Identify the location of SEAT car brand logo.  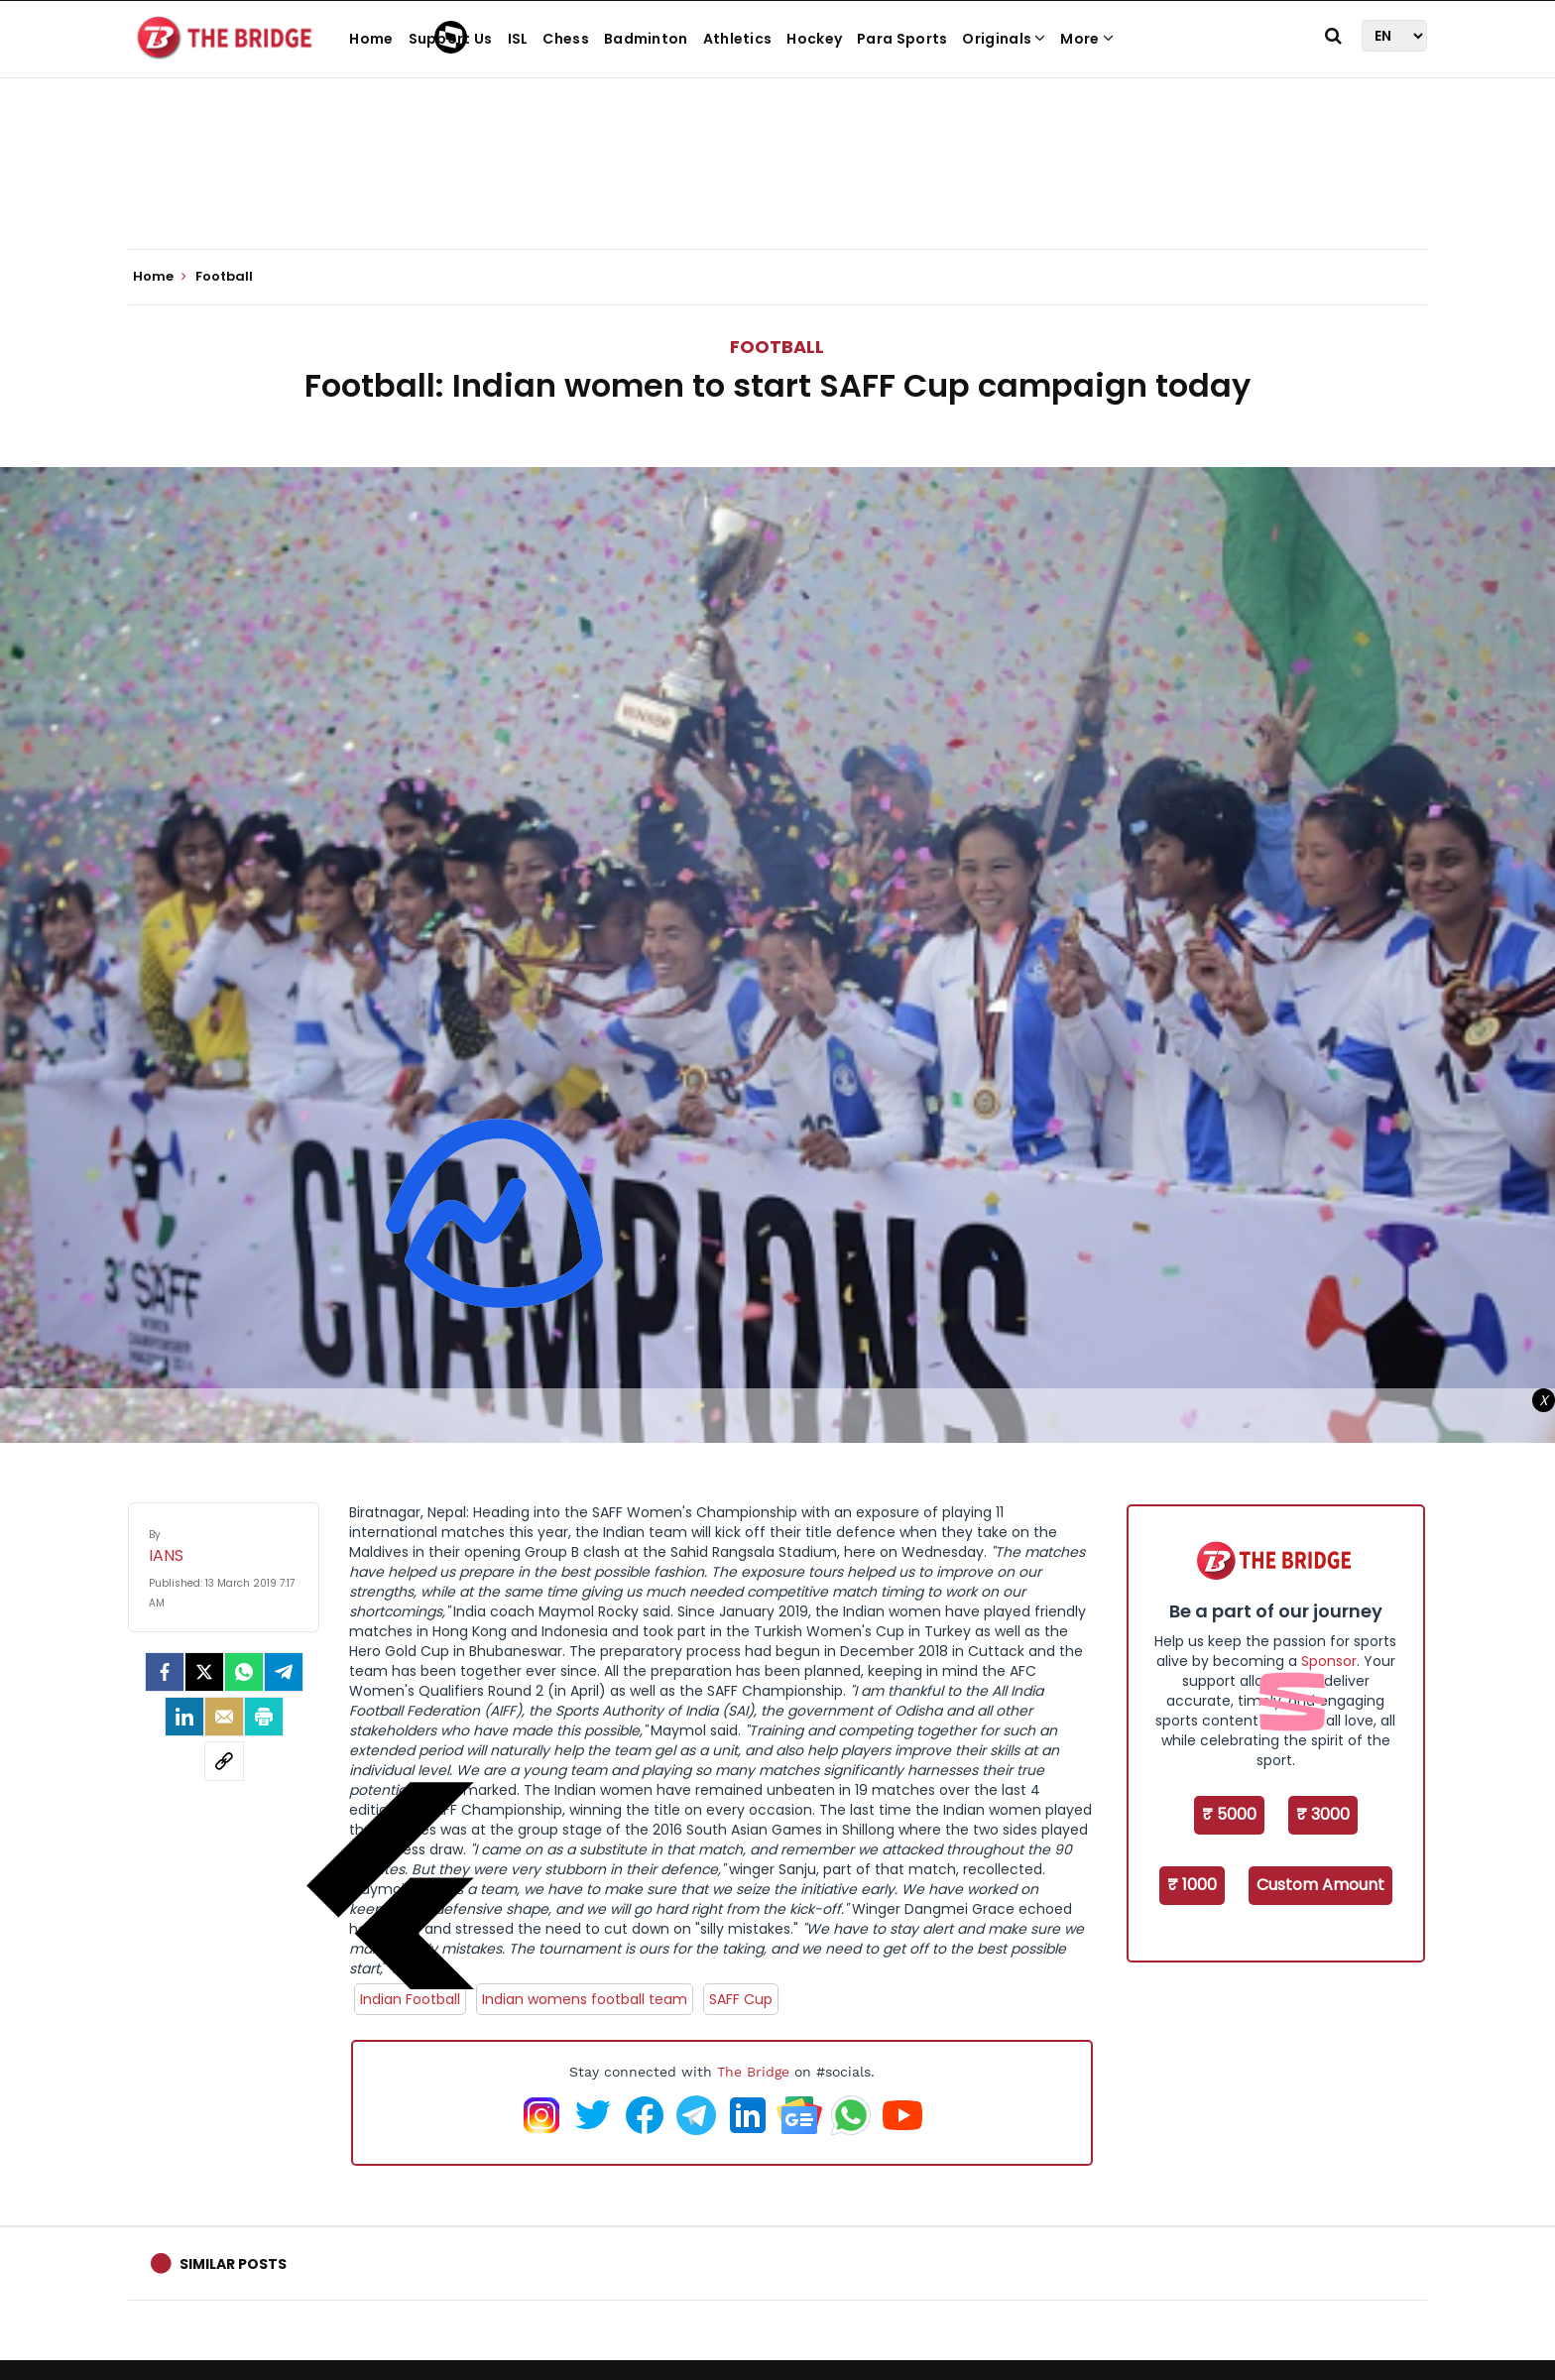
(1292, 1702).